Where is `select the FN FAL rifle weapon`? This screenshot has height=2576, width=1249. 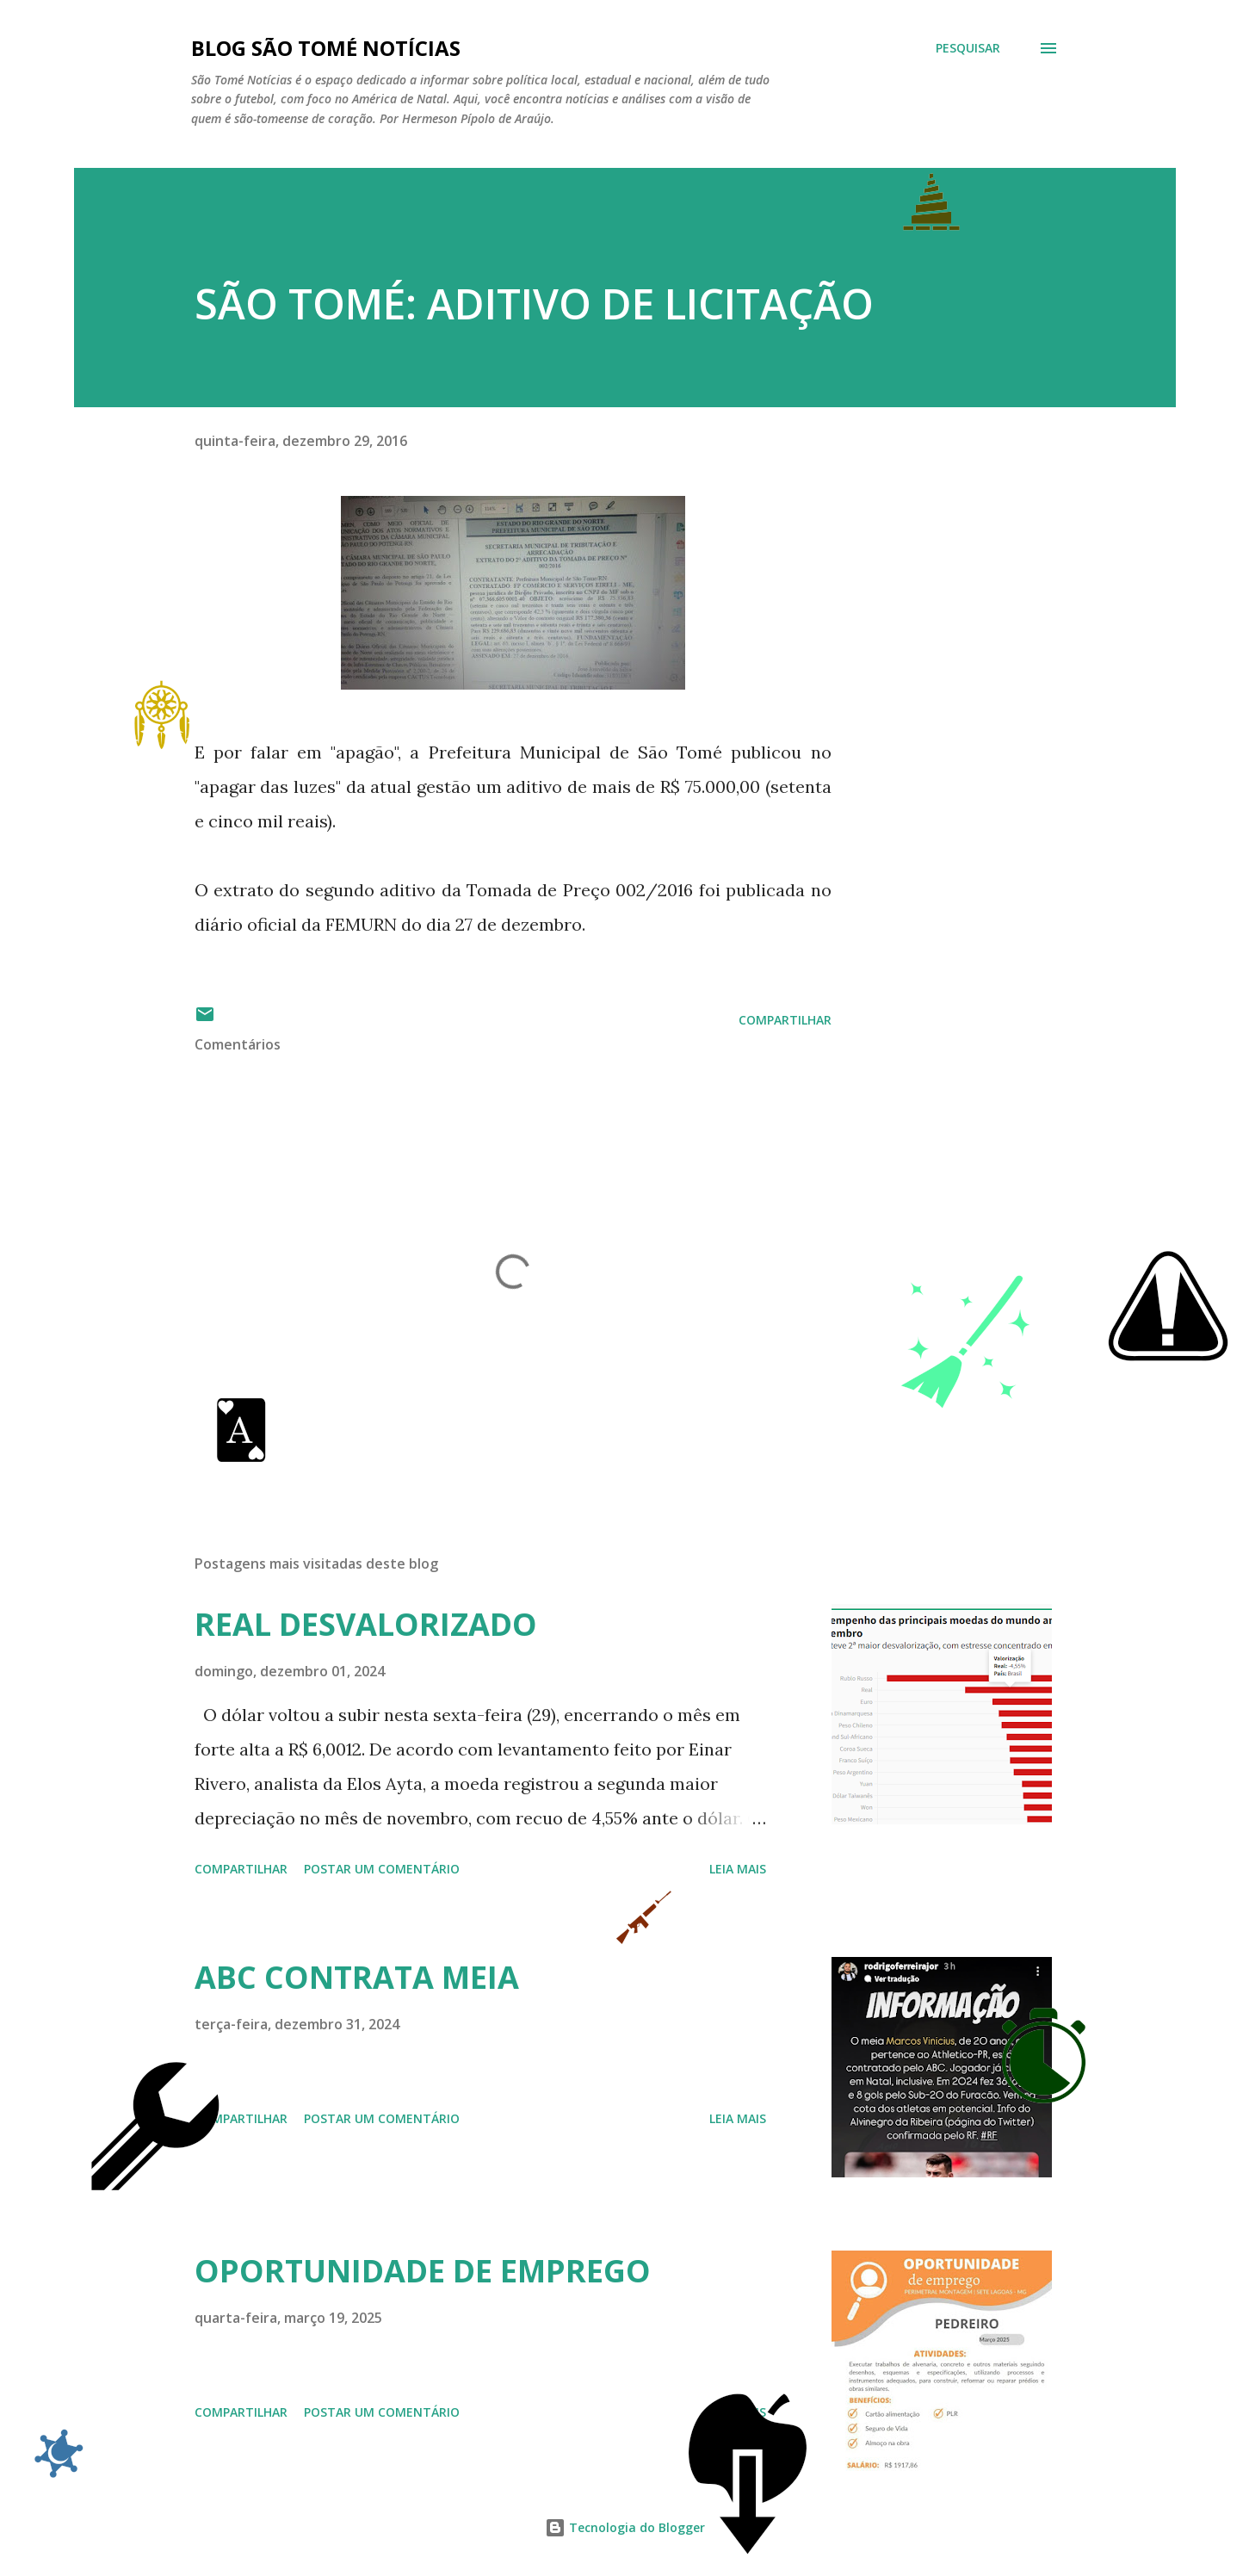 select the FN FAL rifle weapon is located at coordinates (644, 1917).